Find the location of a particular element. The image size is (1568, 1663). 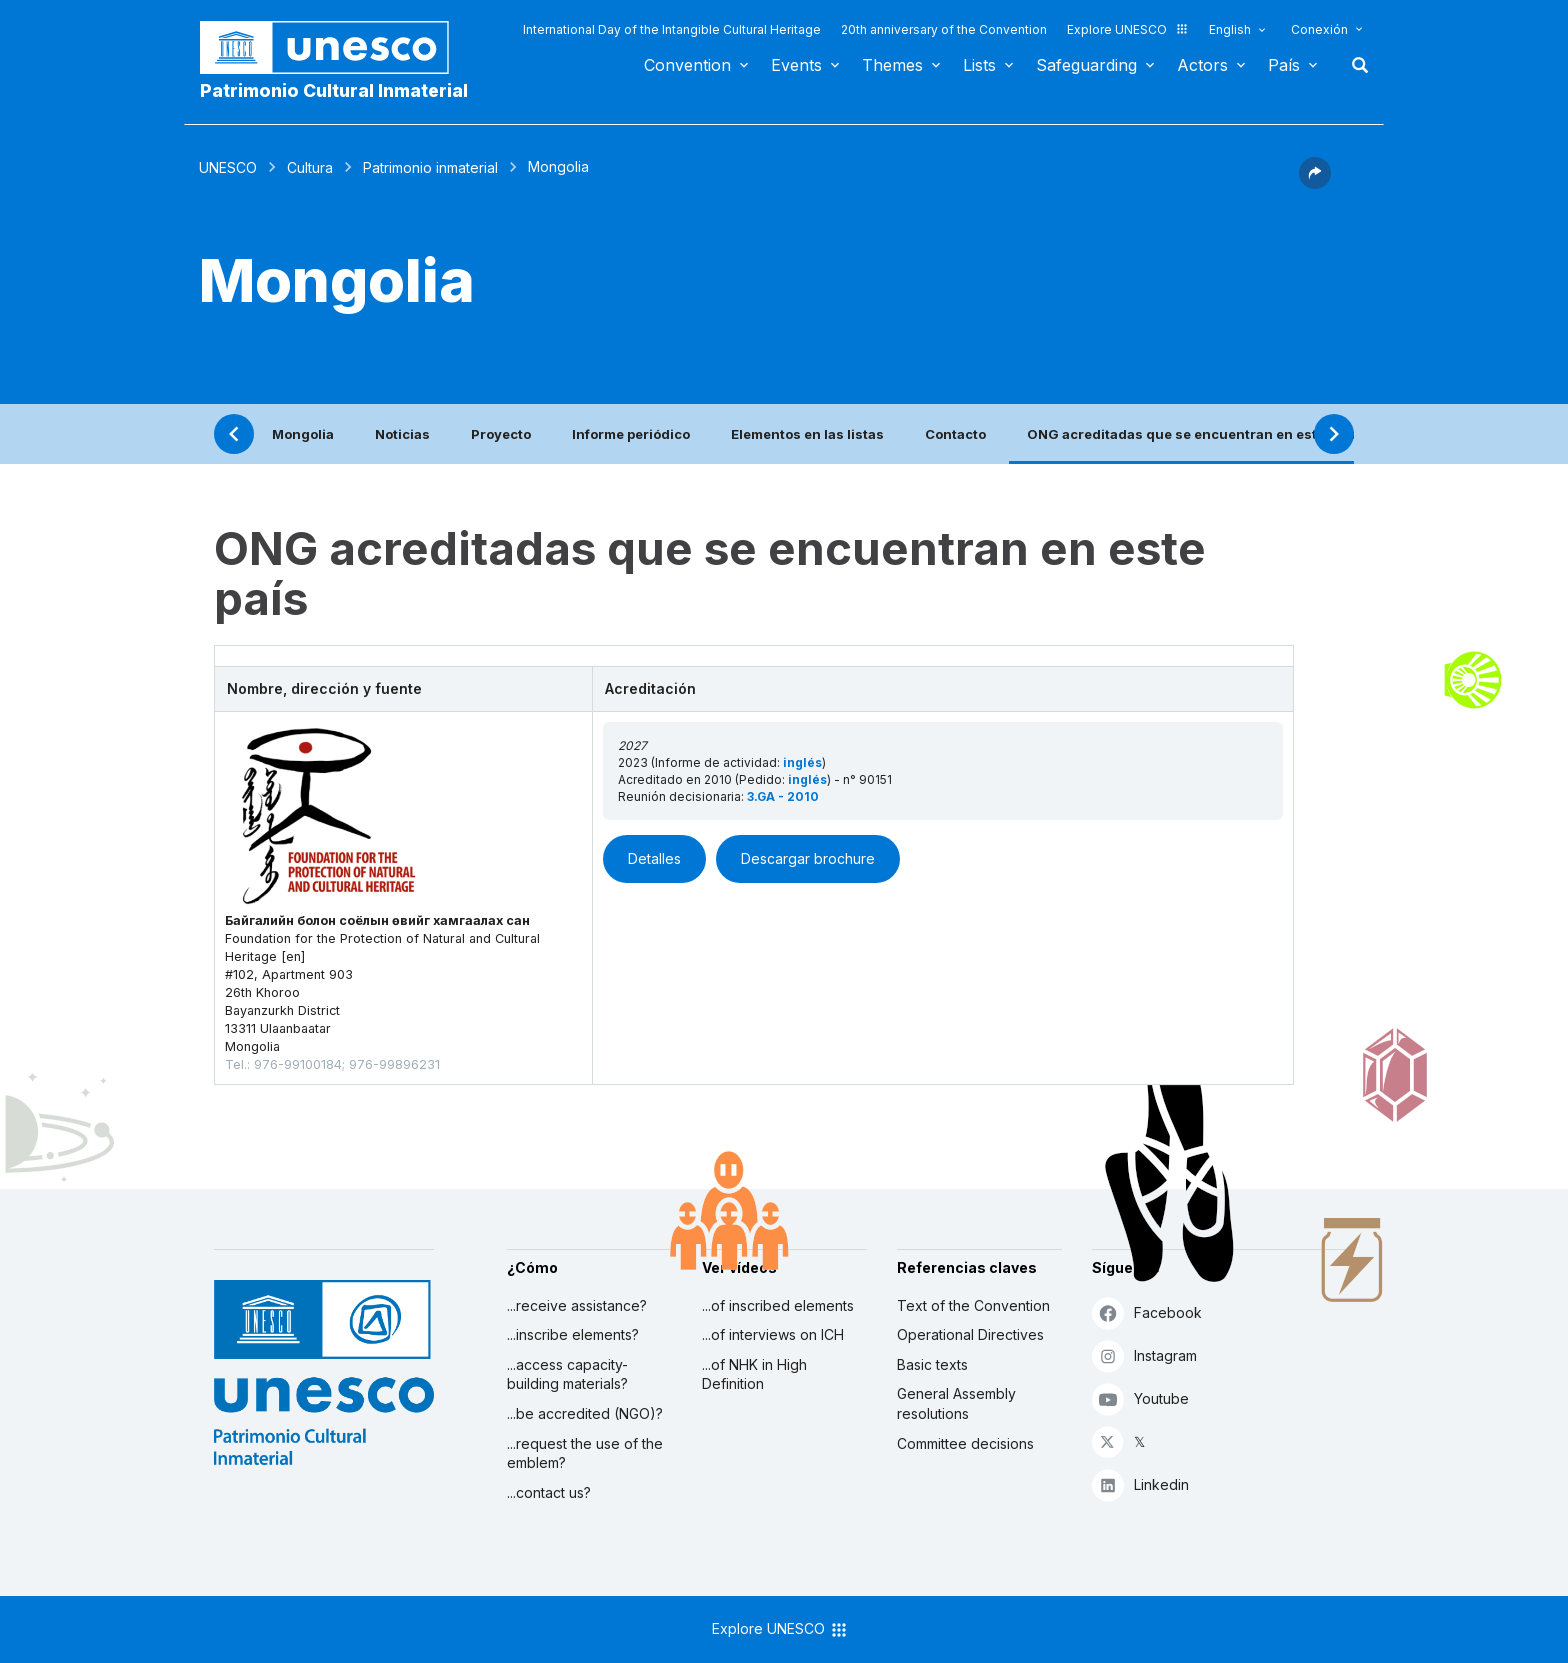

toggle flashlight on/off is located at coordinates (1473, 680).